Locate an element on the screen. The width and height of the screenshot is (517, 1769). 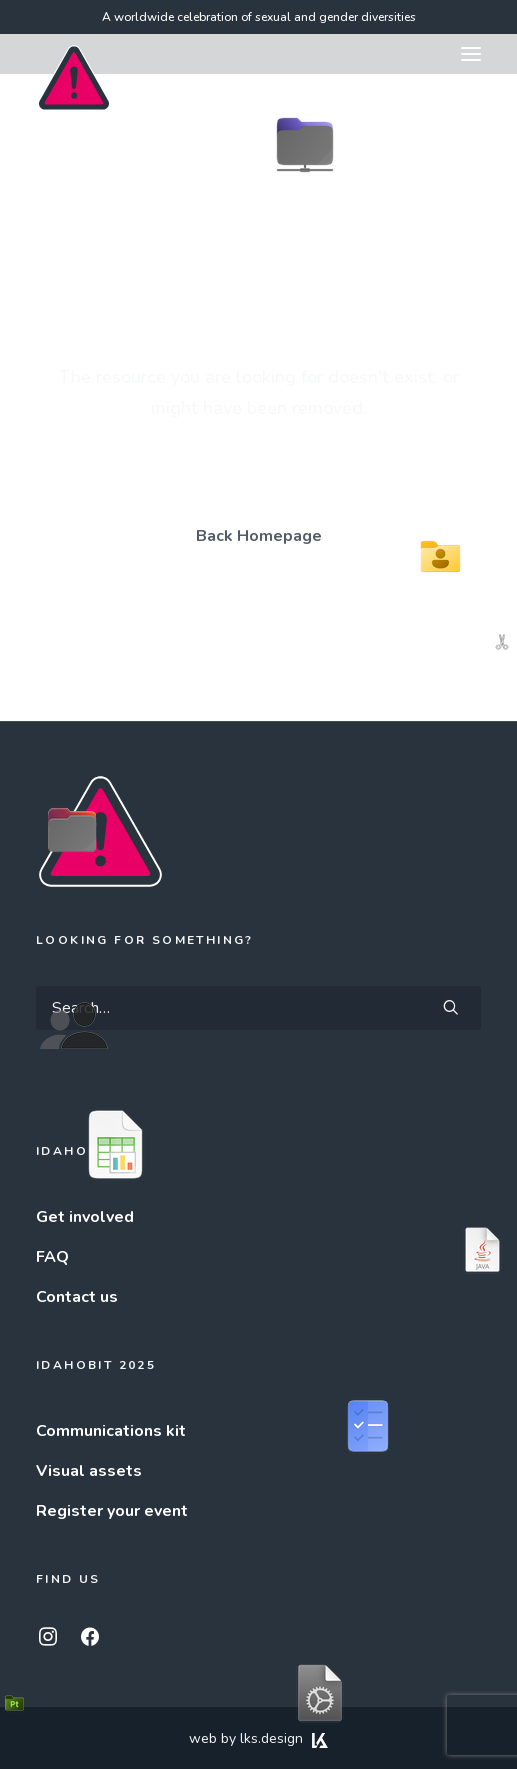
open folder containing Adobe Substance Painter project files is located at coordinates (14, 1703).